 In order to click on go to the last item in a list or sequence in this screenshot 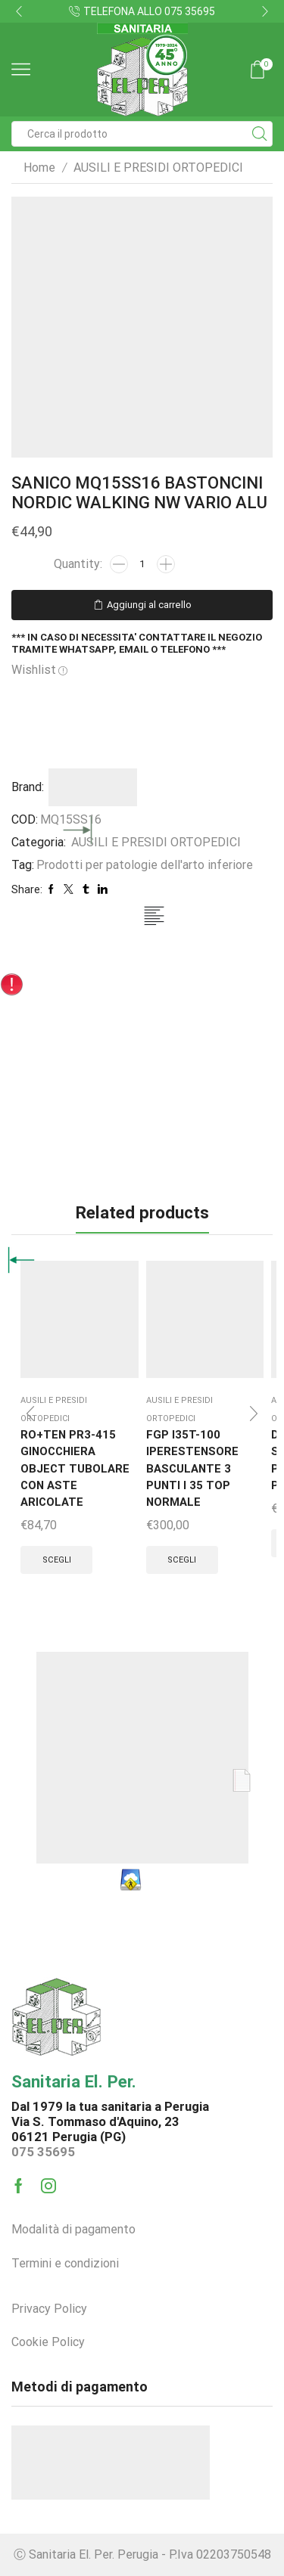, I will do `click(77, 830)`.